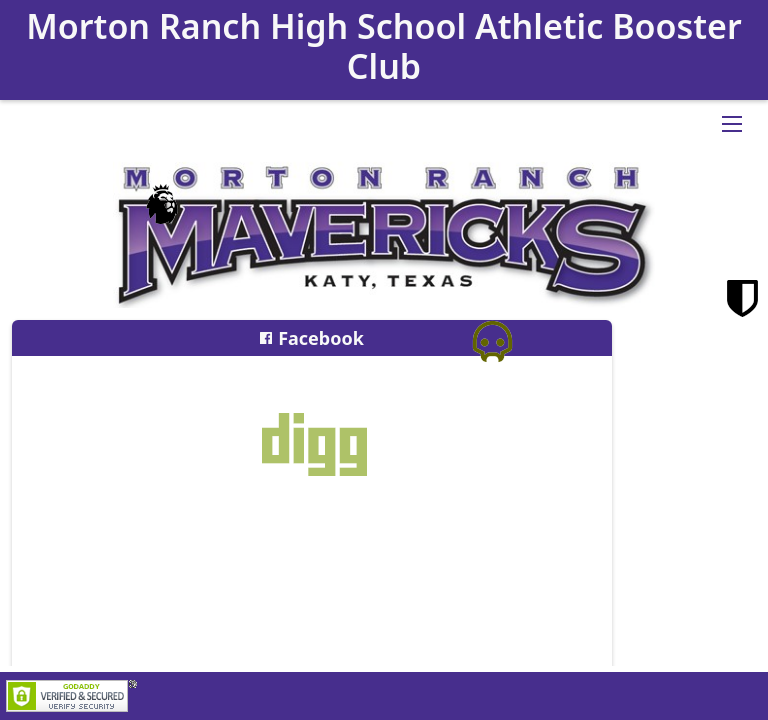  I want to click on indicates dangerous or hazardous content, so click(492, 340).